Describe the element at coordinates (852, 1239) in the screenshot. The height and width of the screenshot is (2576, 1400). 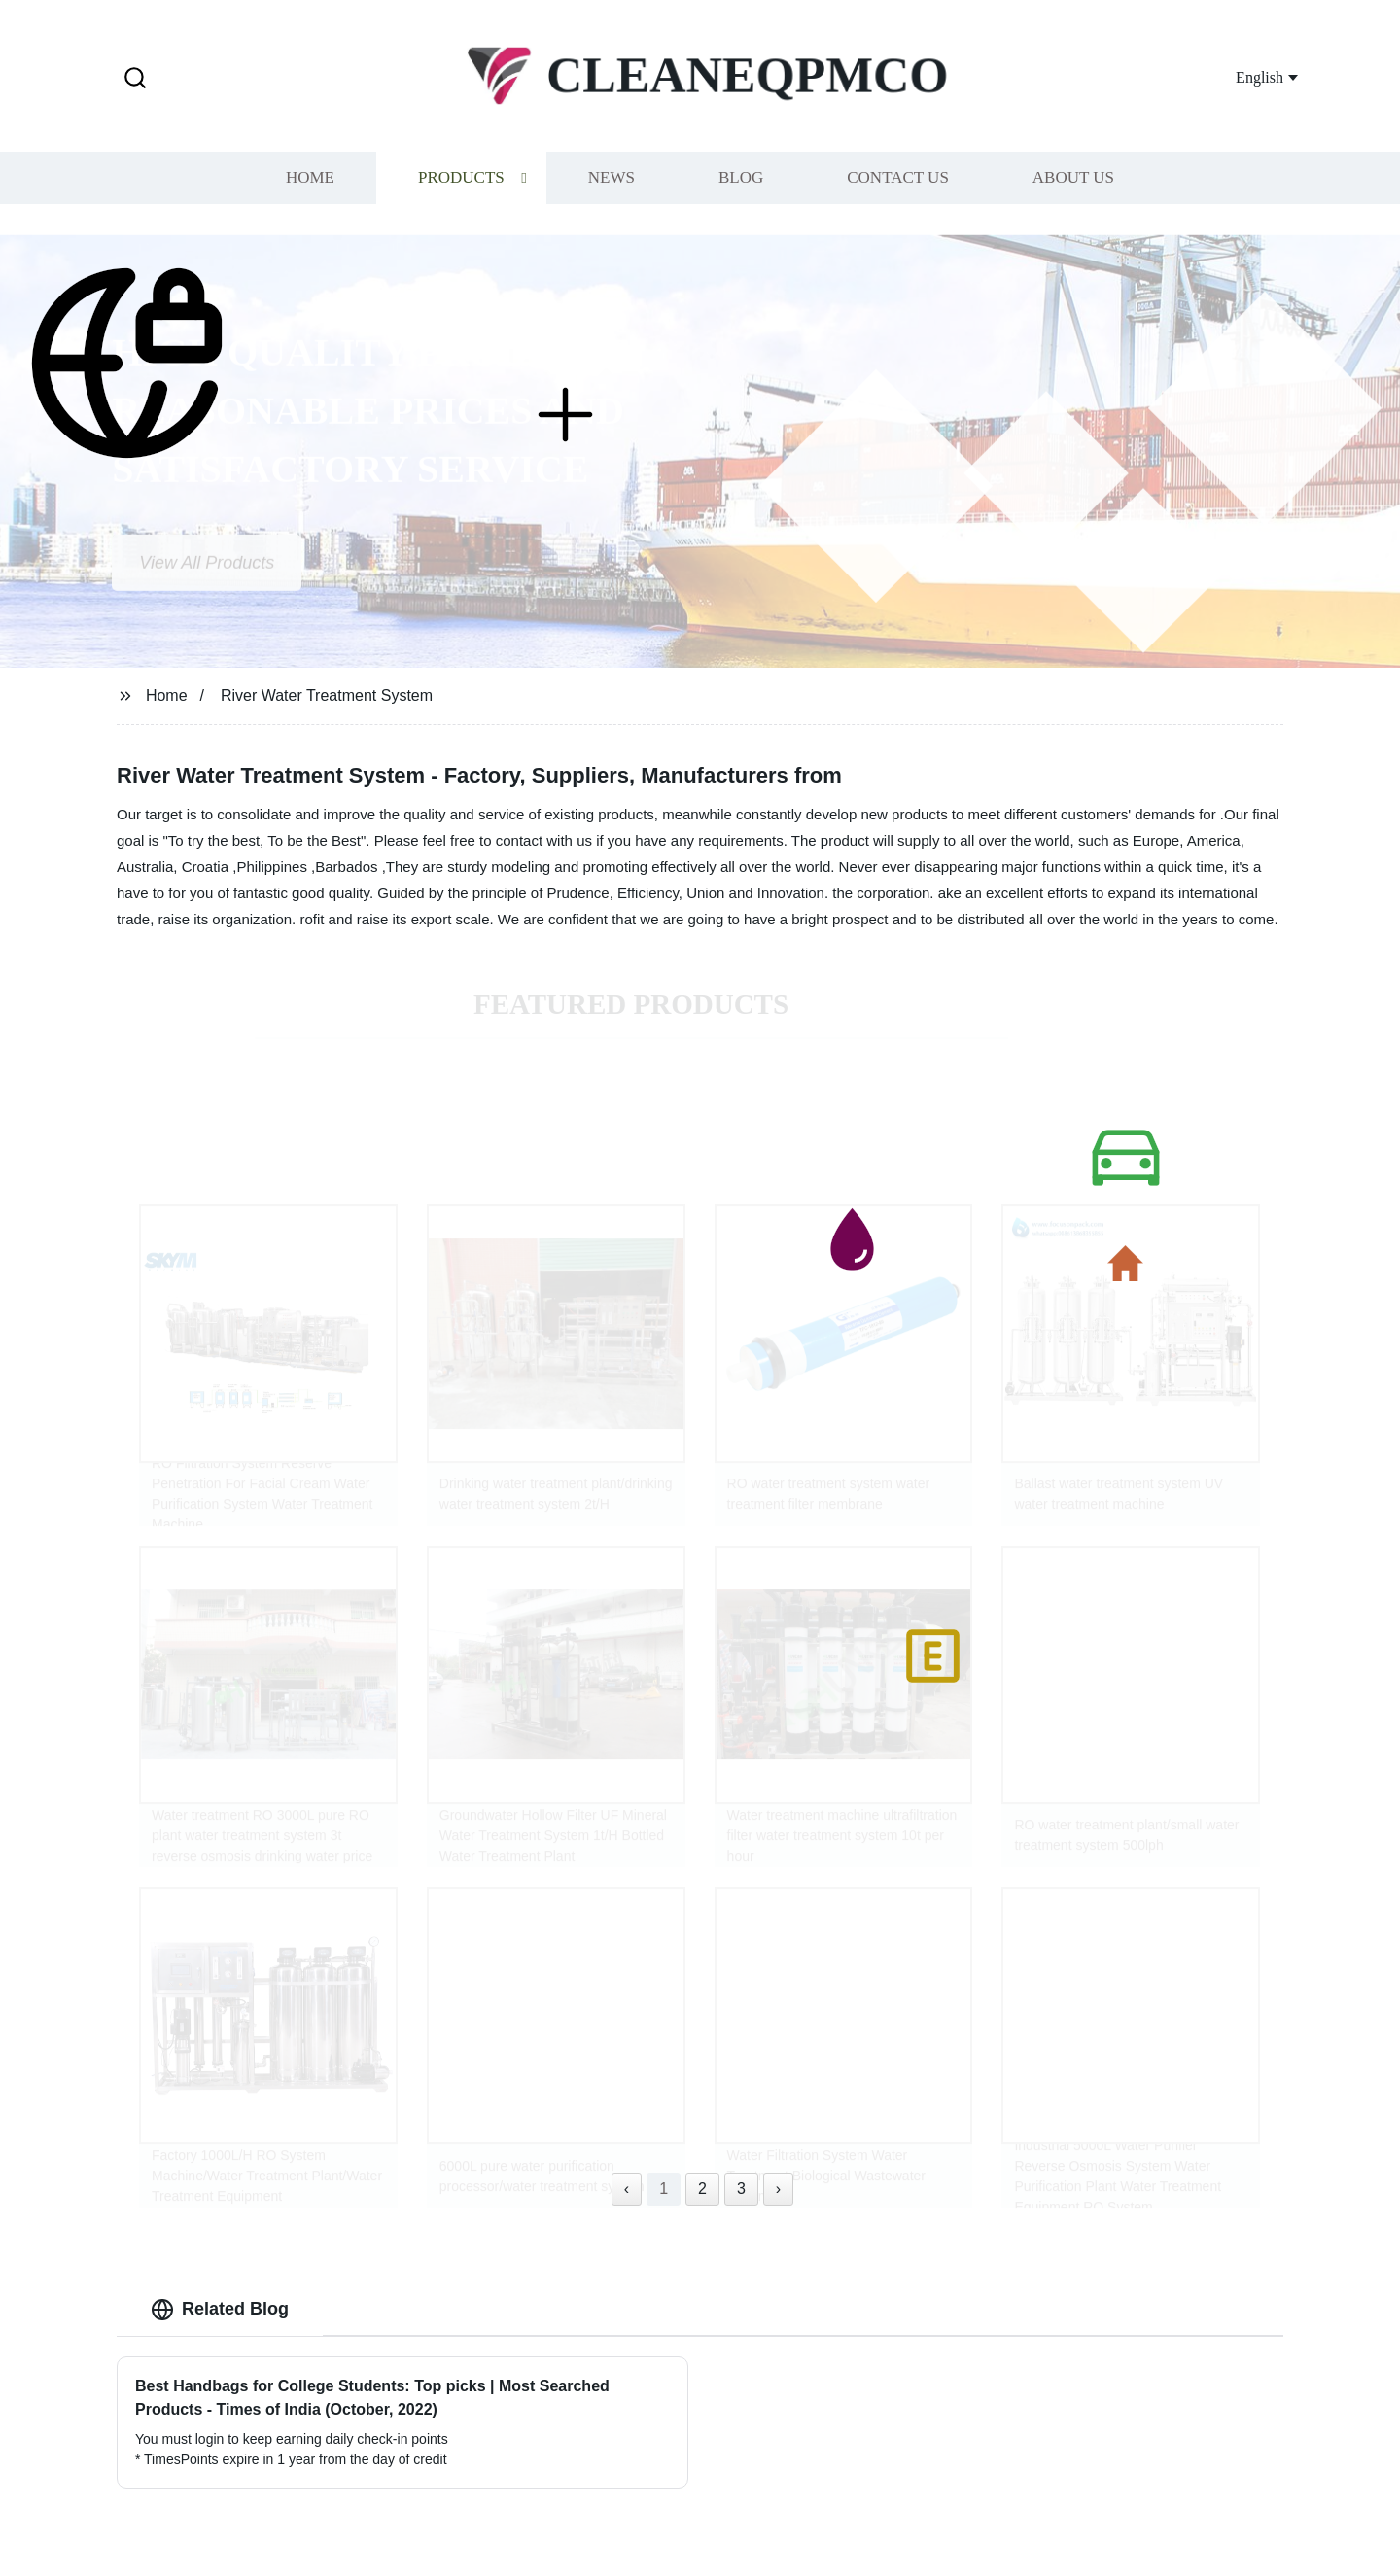
I see `indicates water usage or hydration tracking` at that location.